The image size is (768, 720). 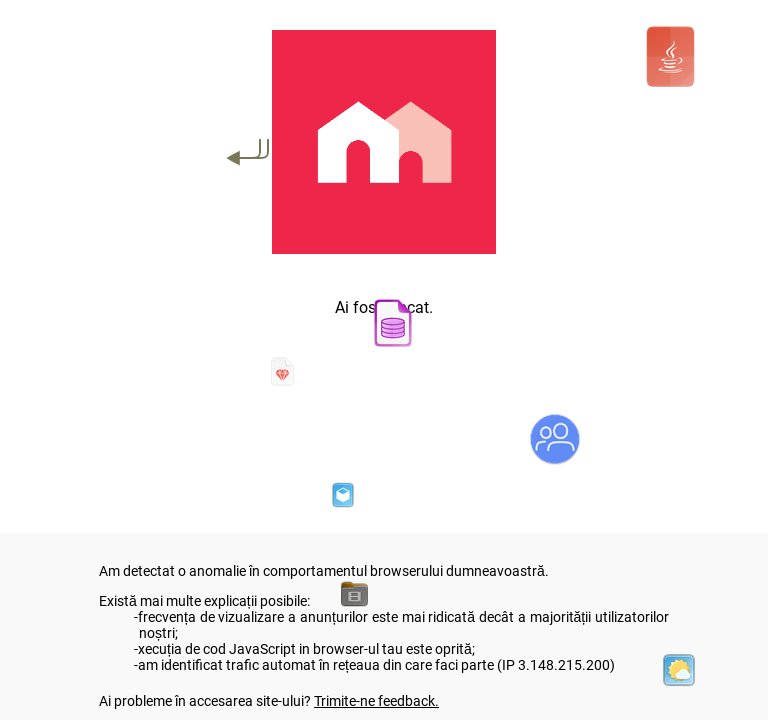 I want to click on libreoffice base database template file, so click(x=393, y=323).